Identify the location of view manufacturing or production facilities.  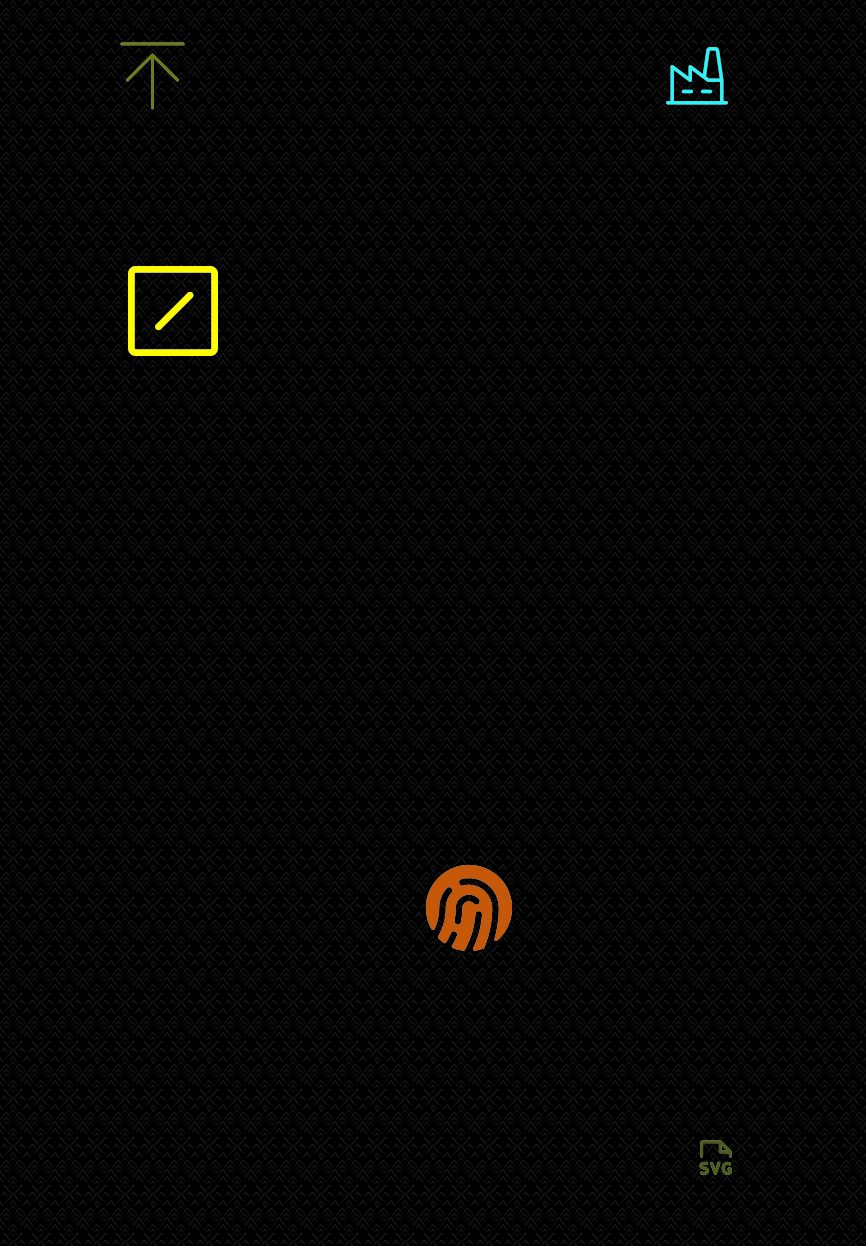
(697, 78).